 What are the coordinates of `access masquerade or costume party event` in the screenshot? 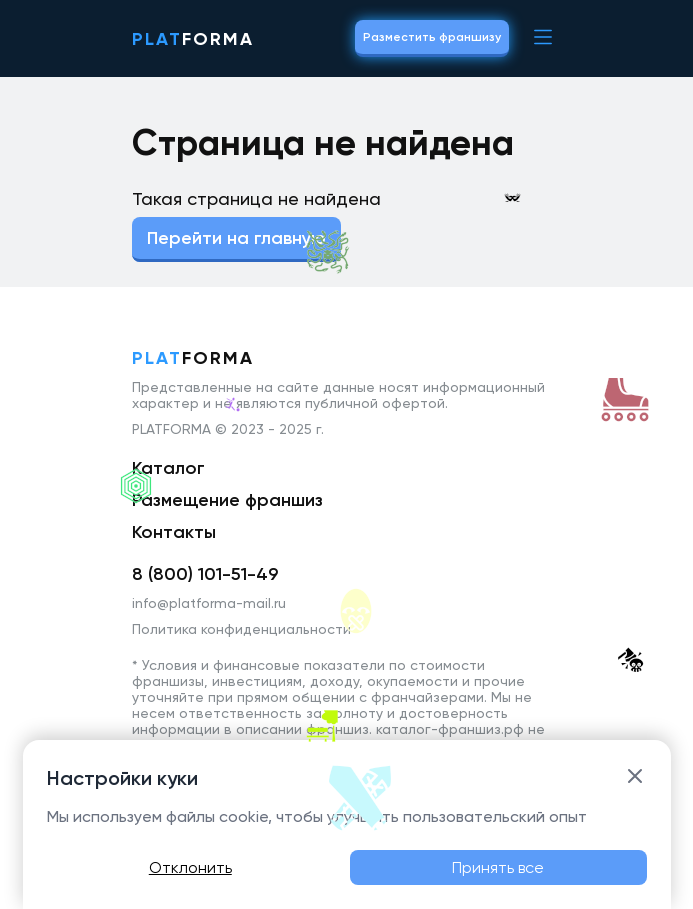 It's located at (512, 197).